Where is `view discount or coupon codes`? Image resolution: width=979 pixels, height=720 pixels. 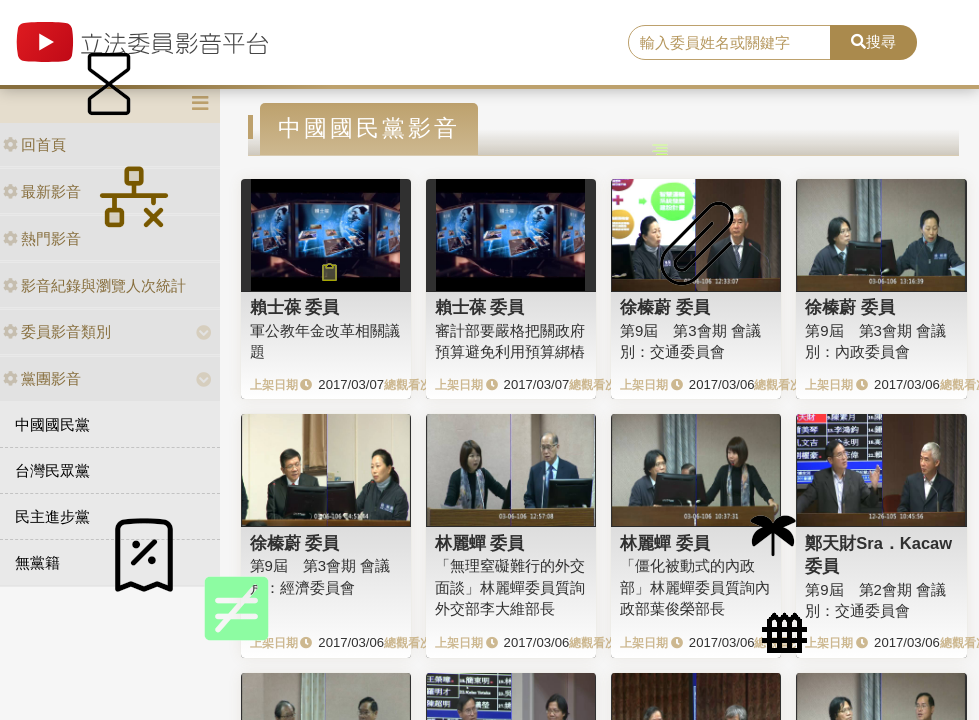 view discount or coupon codes is located at coordinates (144, 555).